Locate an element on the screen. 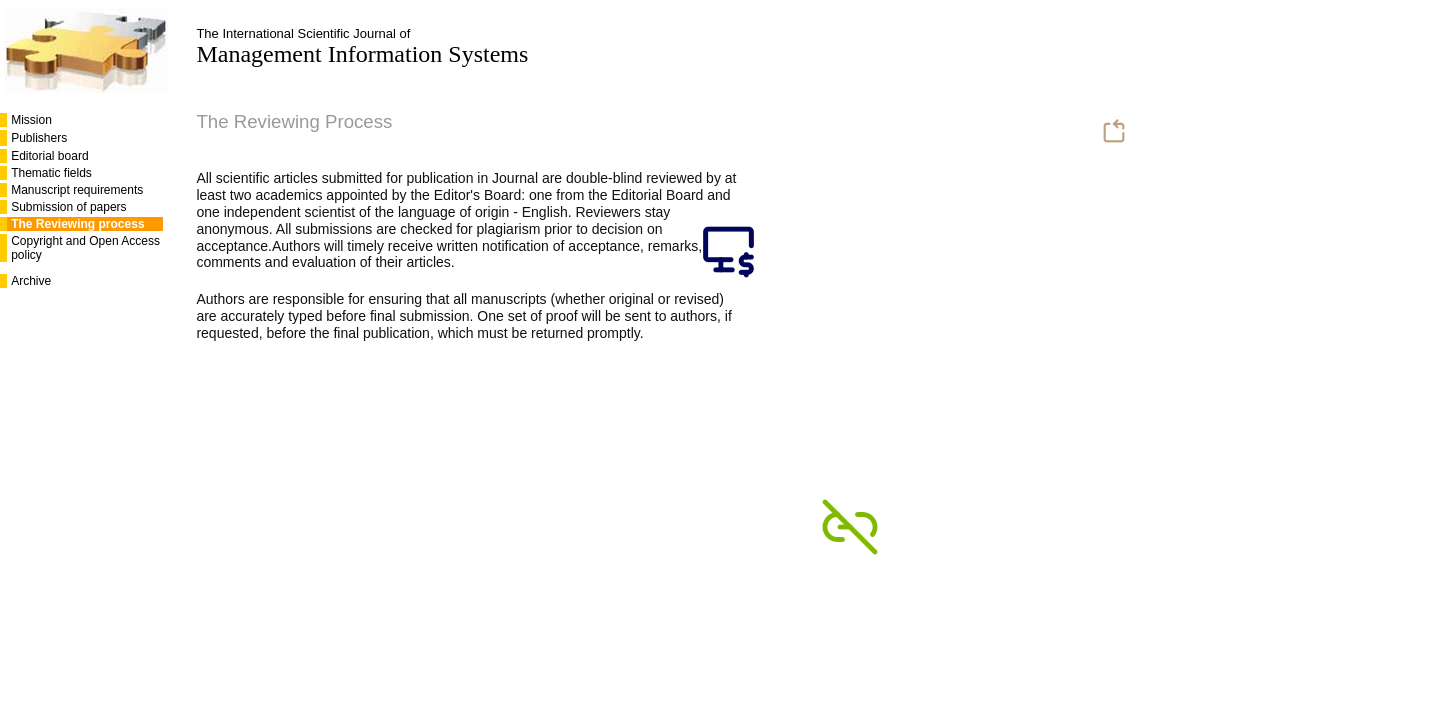 The width and height of the screenshot is (1440, 720). access desktop payment or billing settings is located at coordinates (728, 249).